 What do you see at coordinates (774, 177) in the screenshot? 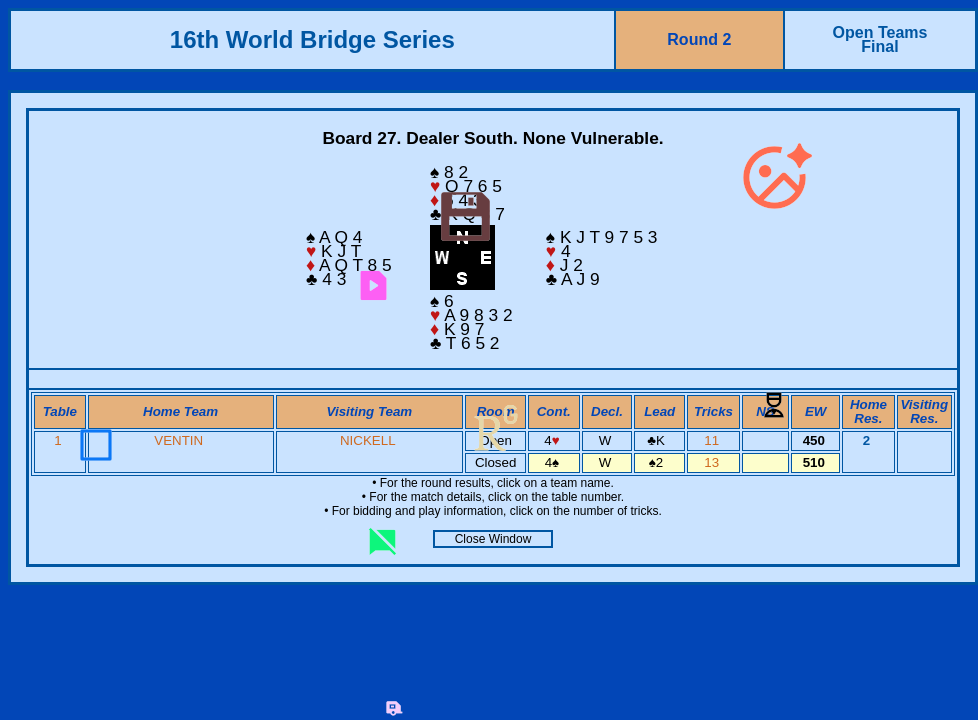
I see `generate AI-enhanced image` at bounding box center [774, 177].